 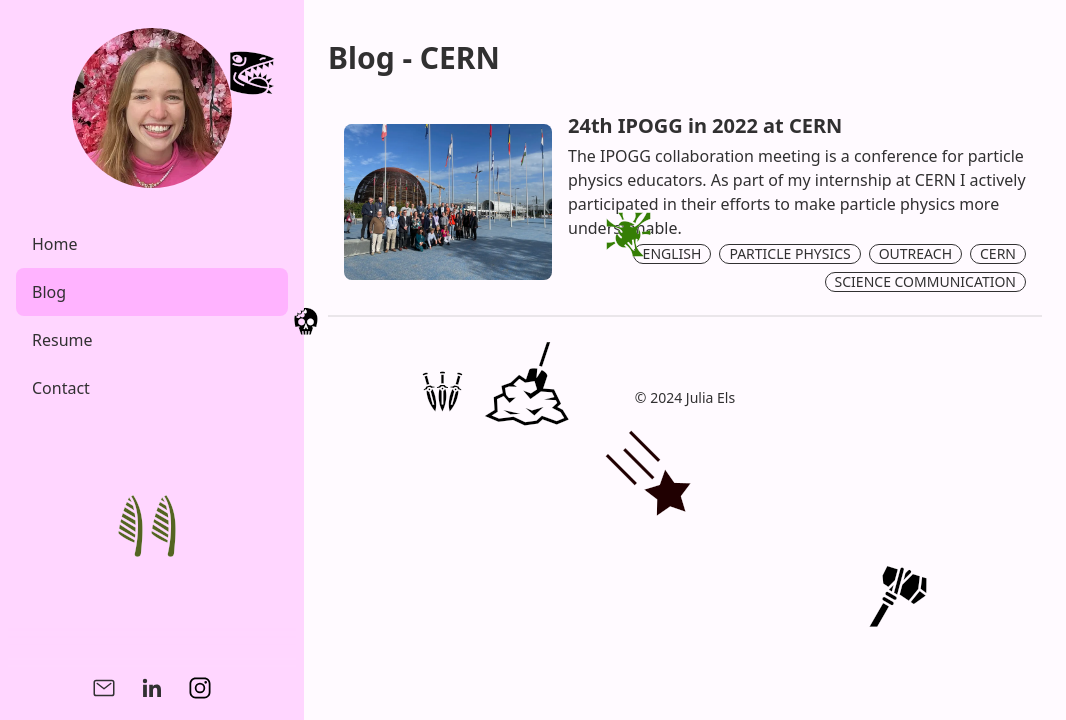 I want to click on view character health or organ status, so click(x=628, y=234).